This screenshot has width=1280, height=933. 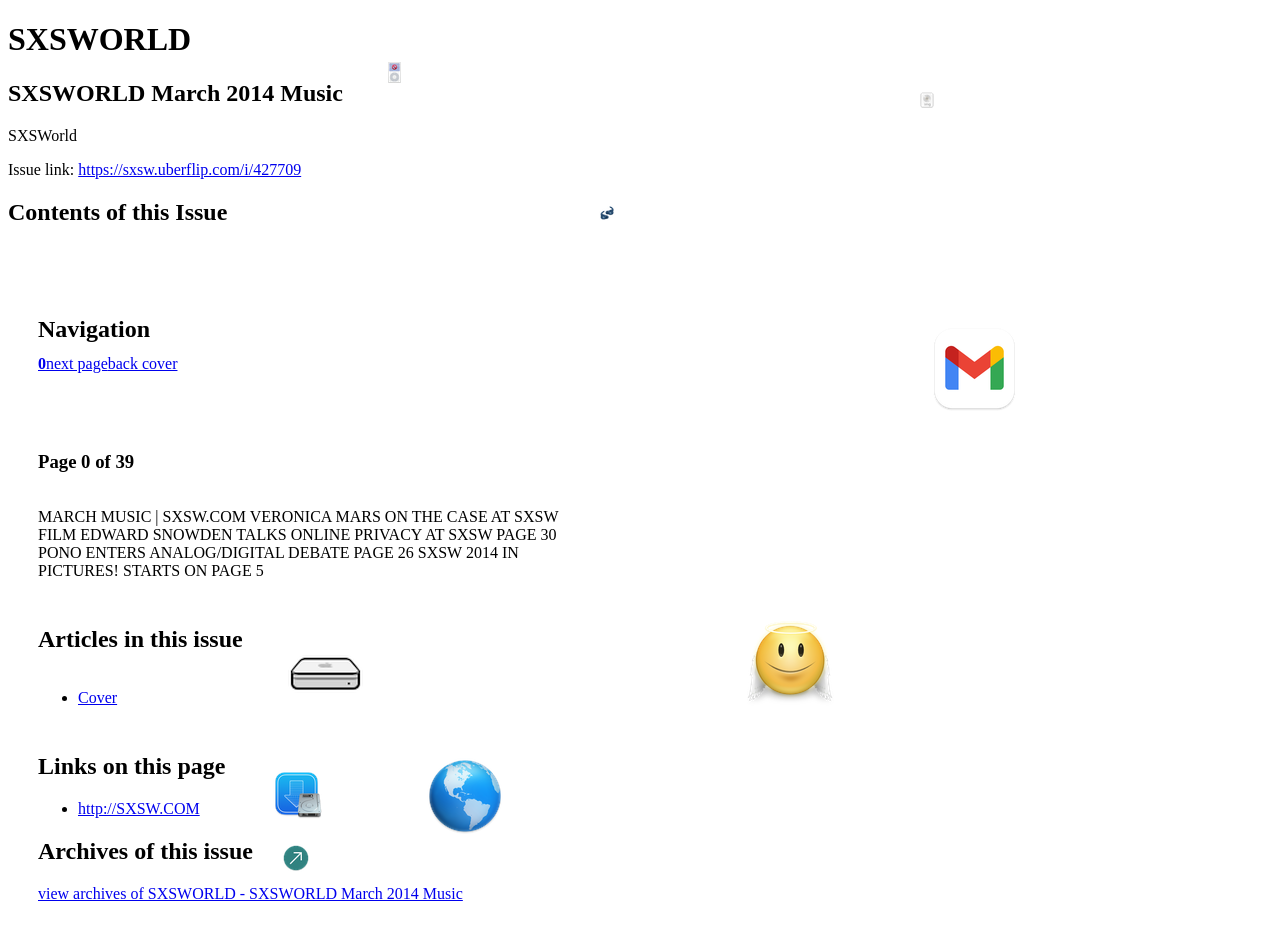 I want to click on a raw disk image file, so click(x=927, y=100).